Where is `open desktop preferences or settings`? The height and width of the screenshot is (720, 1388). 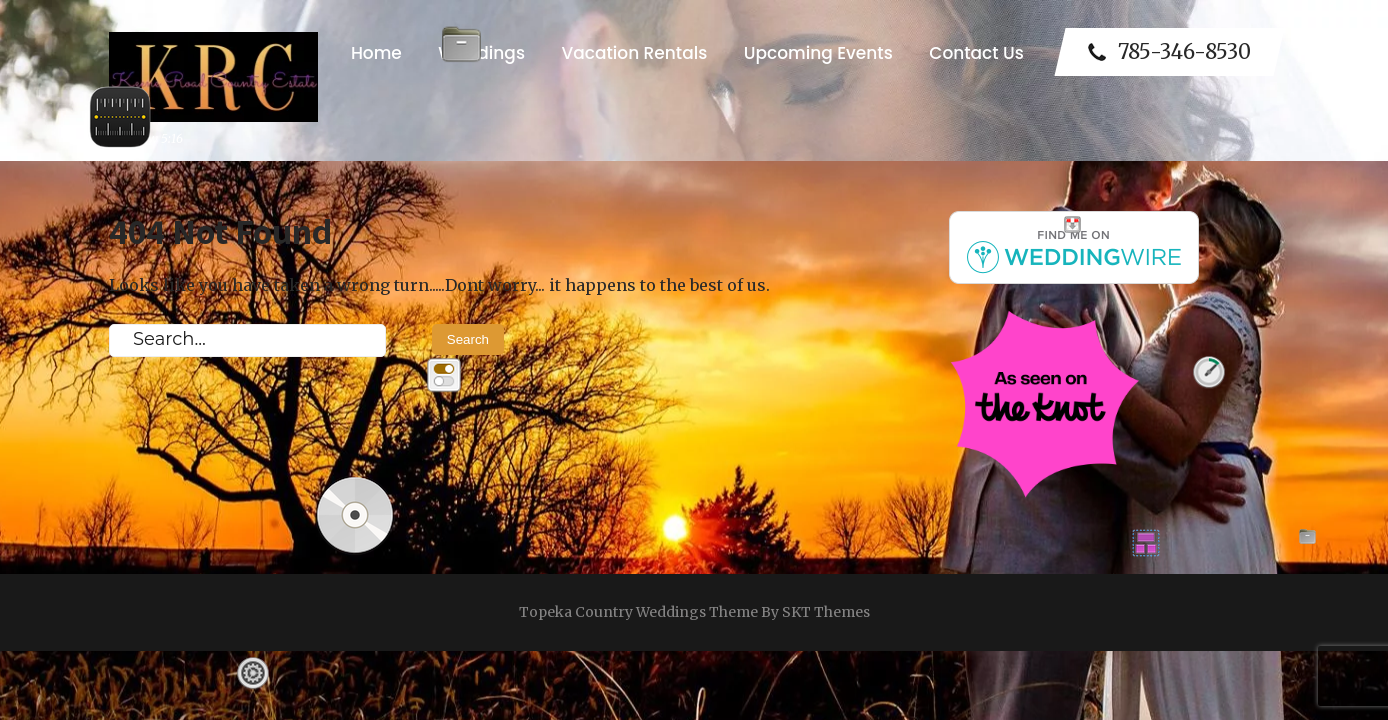 open desktop preferences or settings is located at coordinates (444, 375).